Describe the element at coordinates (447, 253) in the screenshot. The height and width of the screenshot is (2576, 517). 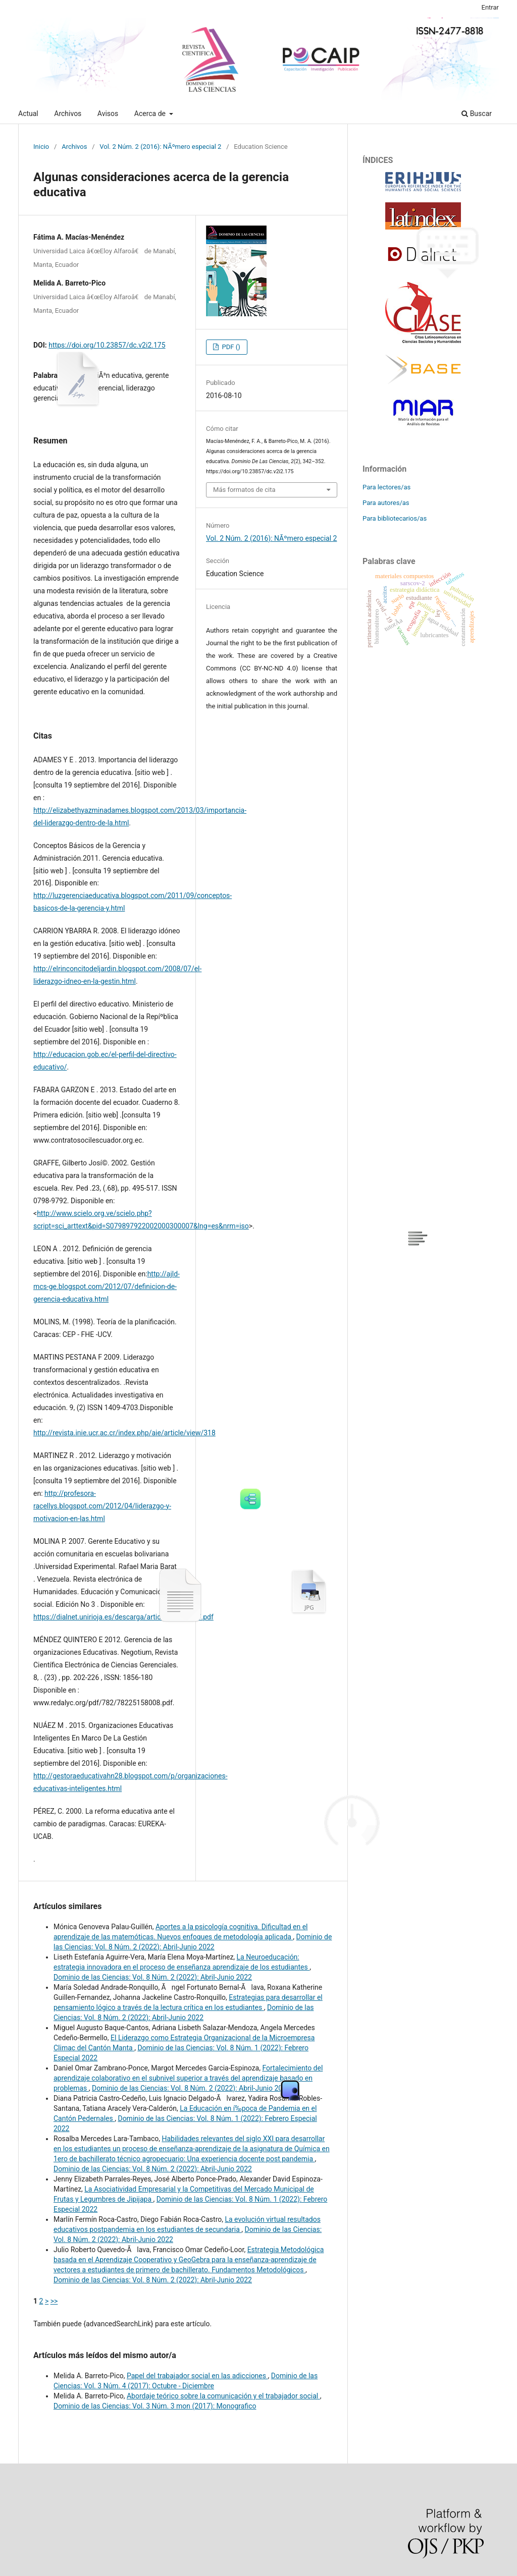
I see `hide the virtual keyboard` at that location.